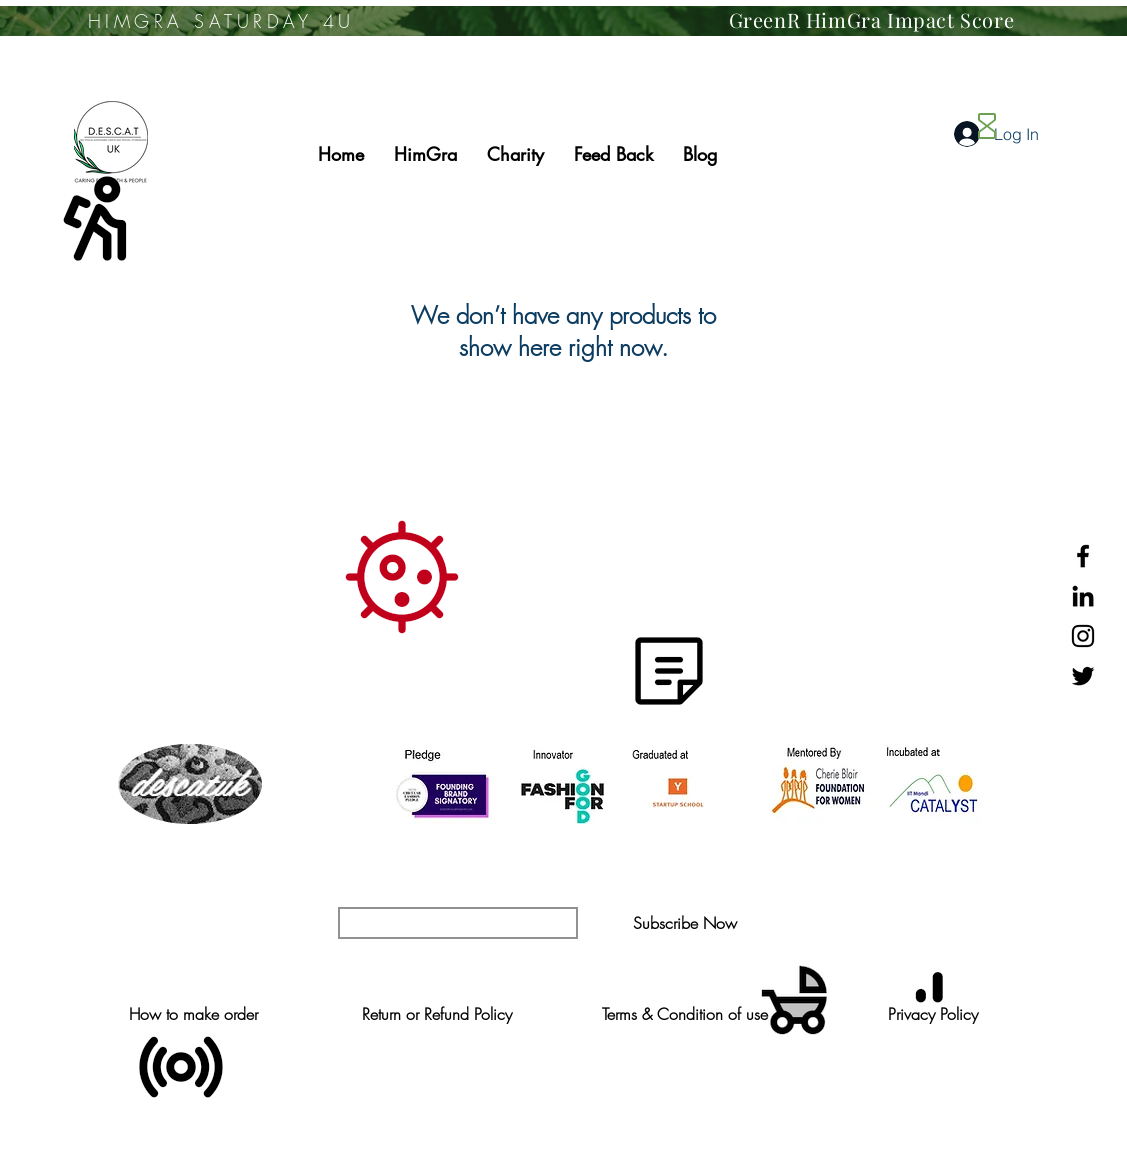 The image size is (1127, 1175). Describe the element at coordinates (796, 1000) in the screenshot. I see `indicates child-friendly or family-friendly location` at that location.